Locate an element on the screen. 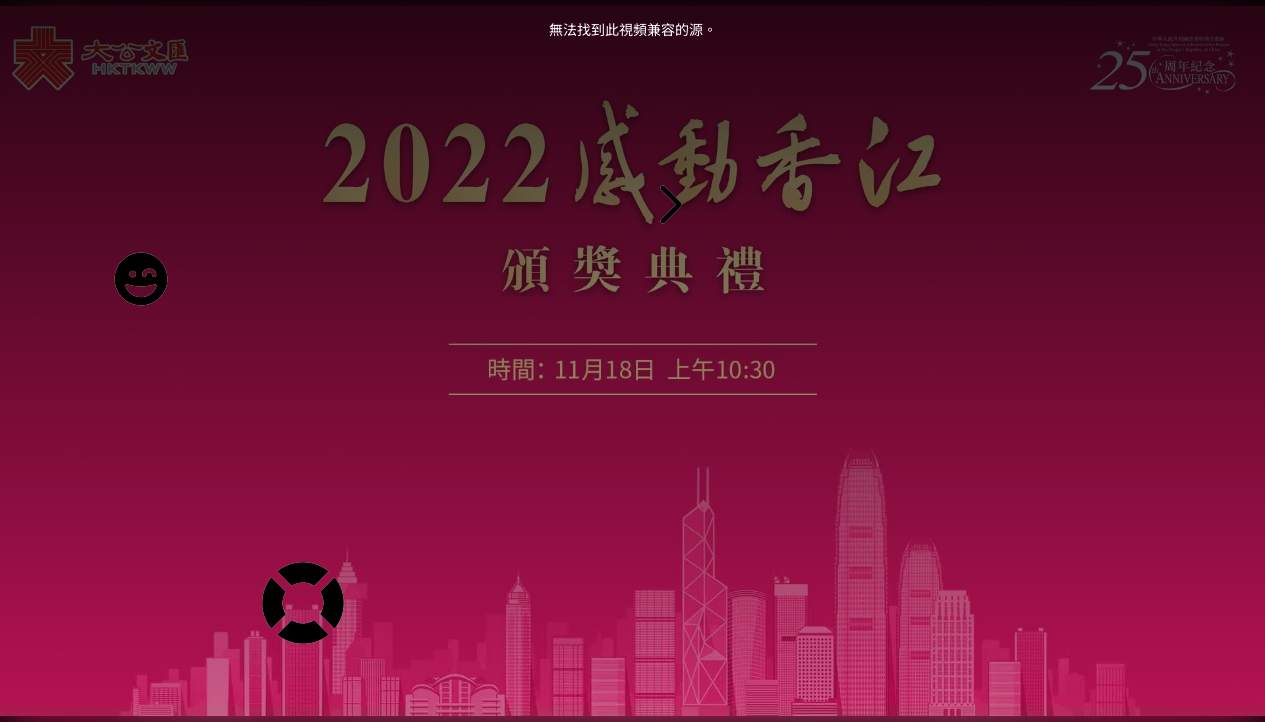 The width and height of the screenshot is (1265, 722). add a playful or winking emoji reaction is located at coordinates (141, 279).